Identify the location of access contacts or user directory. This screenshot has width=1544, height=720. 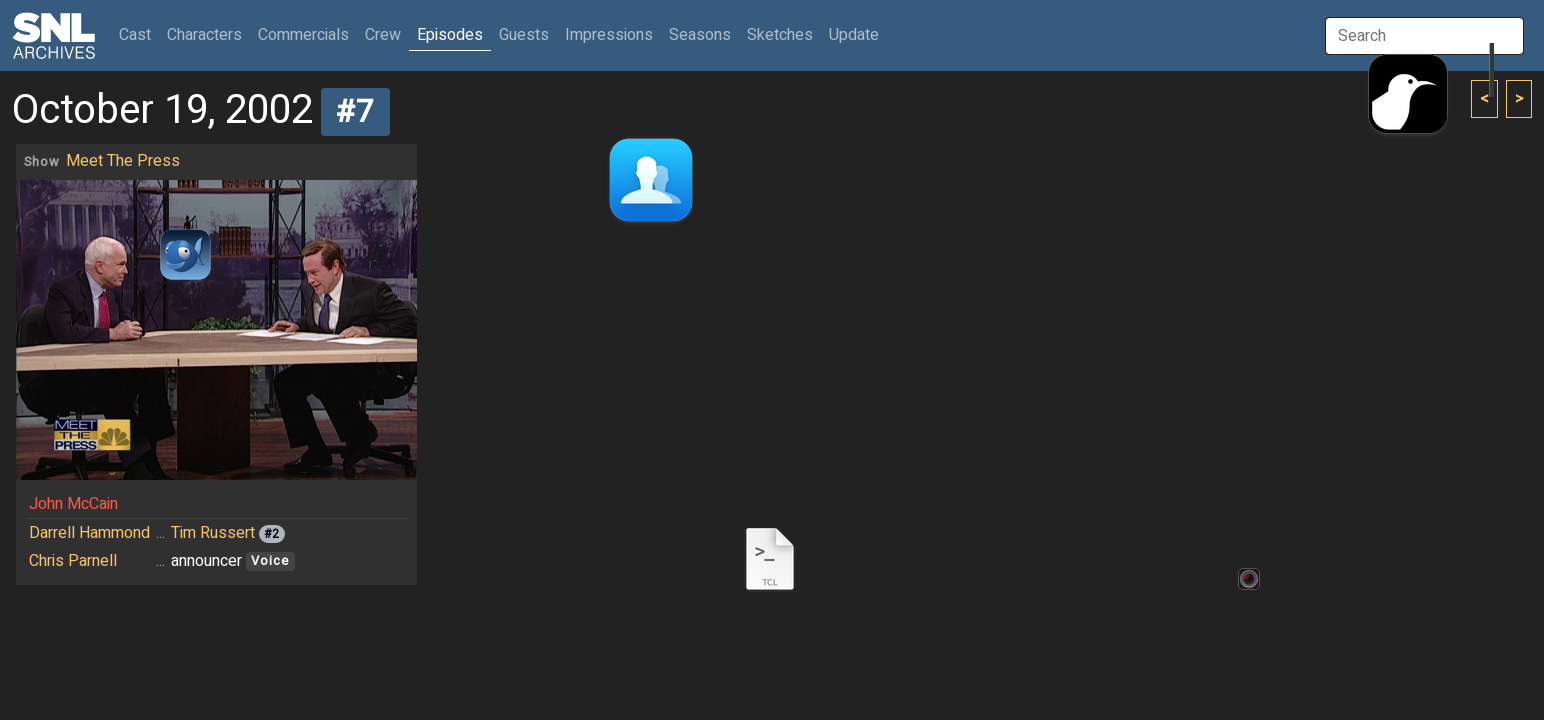
(651, 180).